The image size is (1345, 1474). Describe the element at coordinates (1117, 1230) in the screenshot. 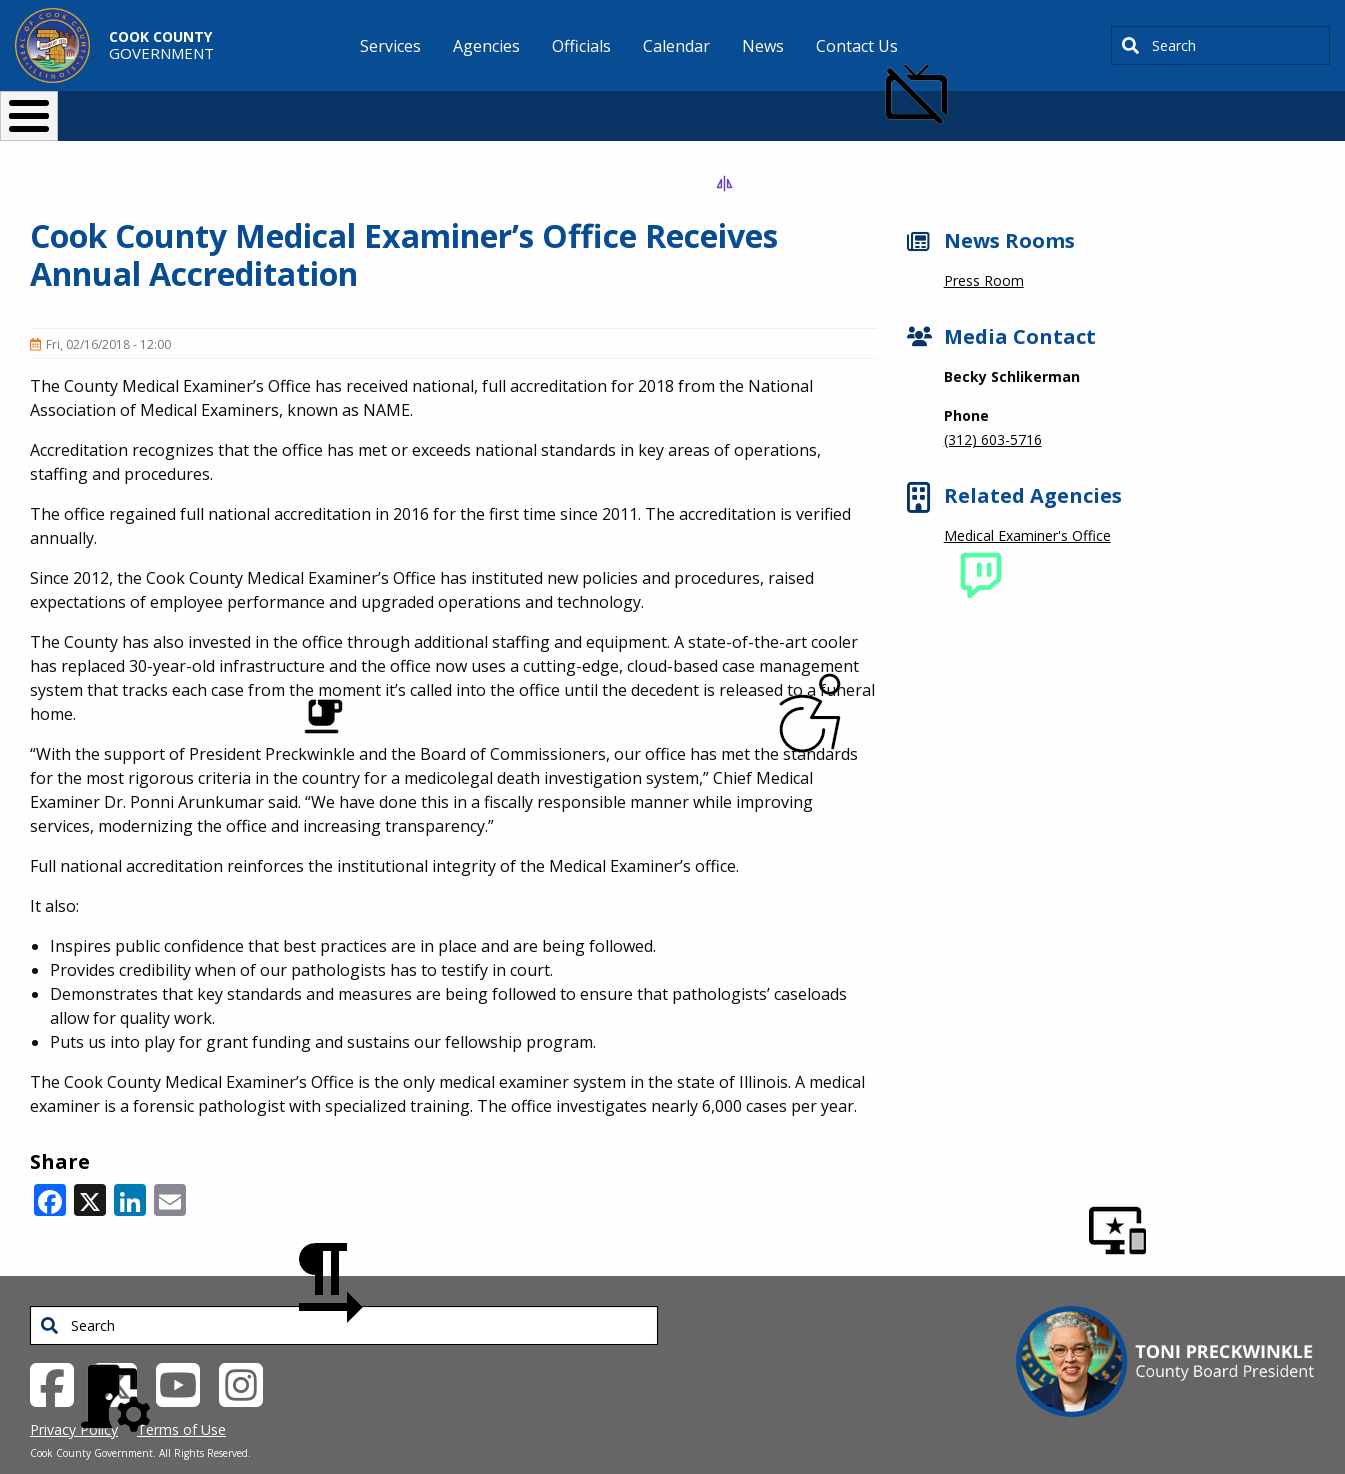

I see `view synced or connected devices` at that location.